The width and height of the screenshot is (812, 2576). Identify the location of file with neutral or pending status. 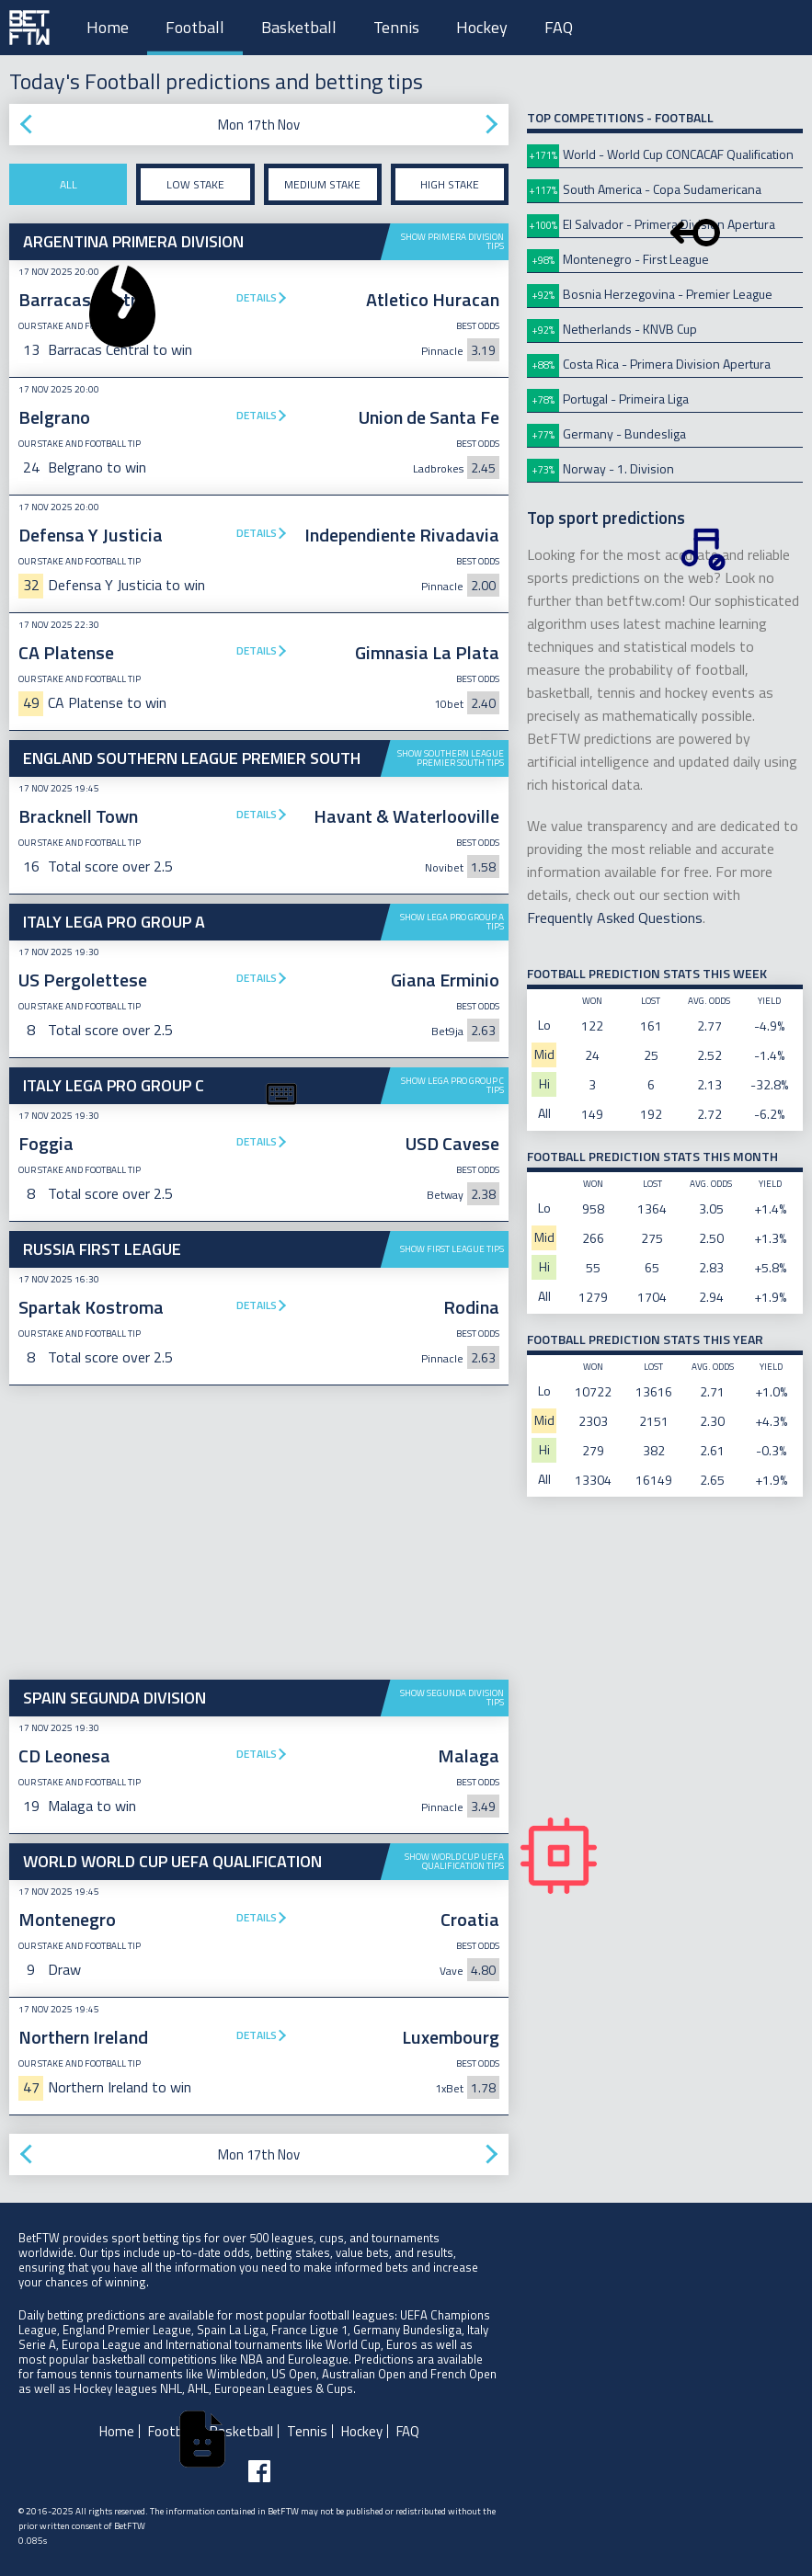
(202, 2439).